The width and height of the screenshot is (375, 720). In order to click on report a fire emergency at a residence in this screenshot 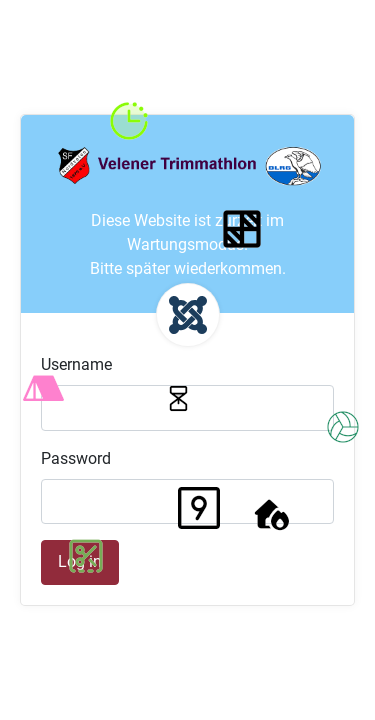, I will do `click(271, 514)`.